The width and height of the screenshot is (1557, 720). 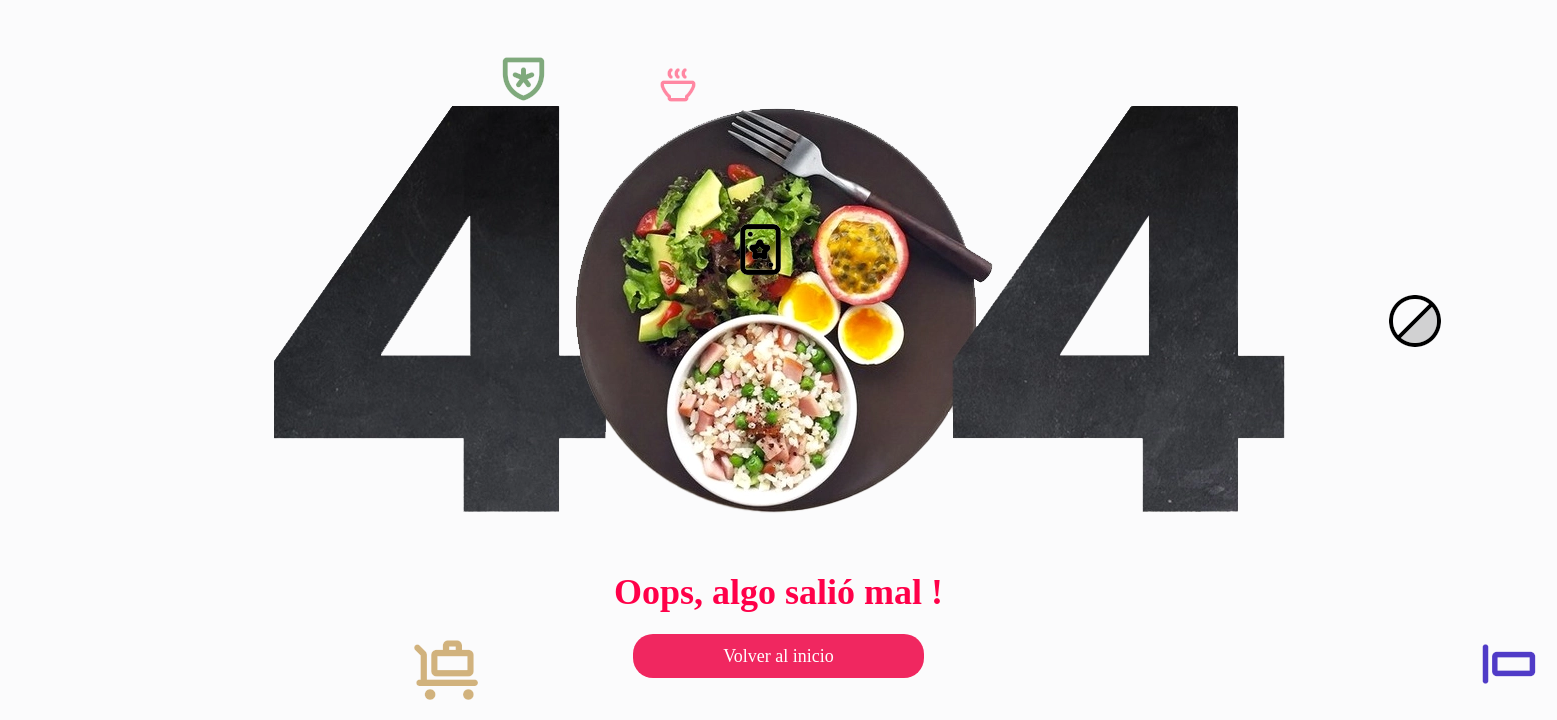 What do you see at coordinates (1508, 664) in the screenshot?
I see `align text or content to the left` at bounding box center [1508, 664].